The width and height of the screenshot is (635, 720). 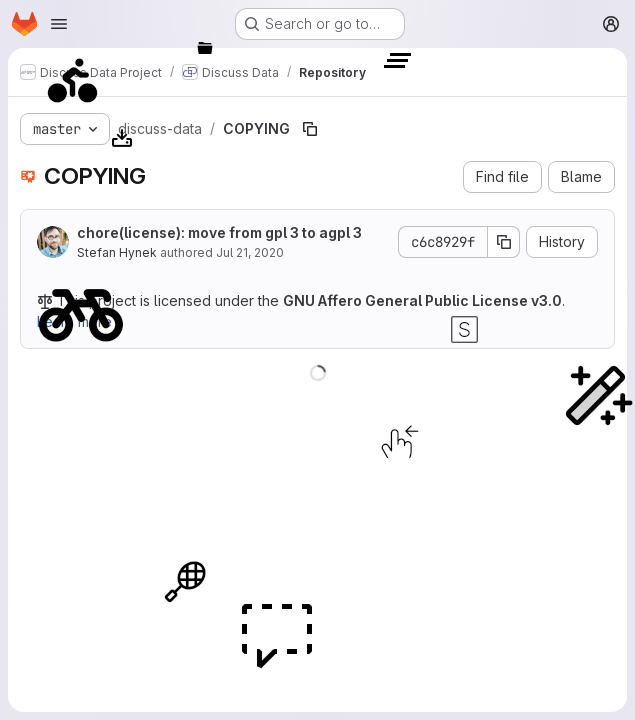 What do you see at coordinates (595, 395) in the screenshot?
I see `apply auto-enhance or smart adjustments` at bounding box center [595, 395].